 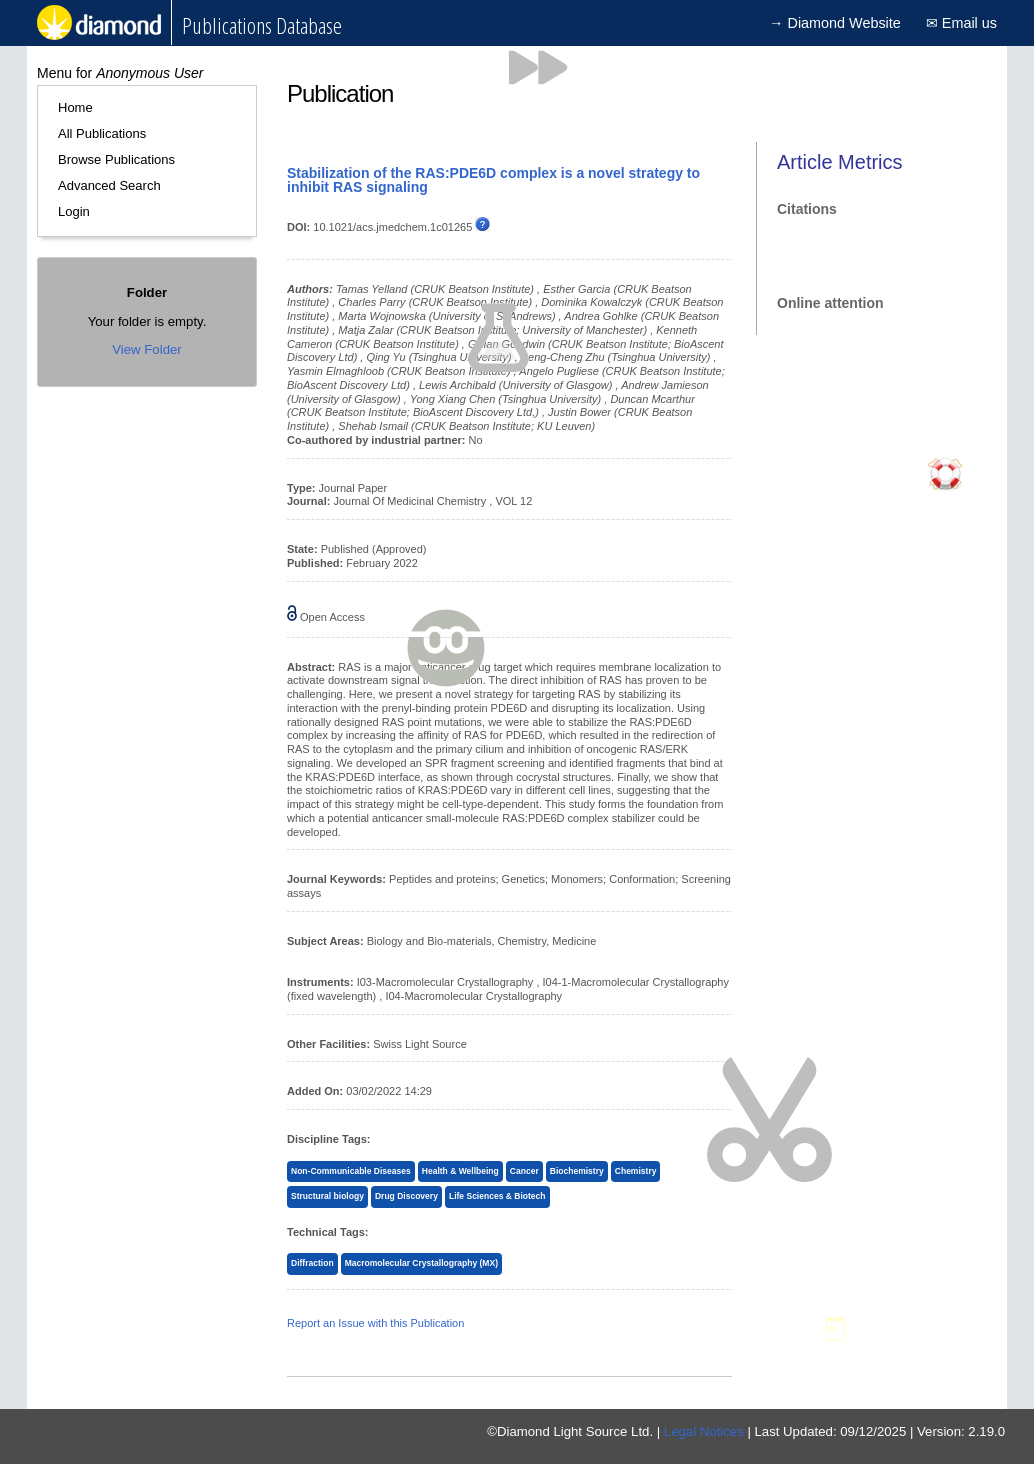 What do you see at coordinates (538, 67) in the screenshot?
I see `skip forward in media playback` at bounding box center [538, 67].